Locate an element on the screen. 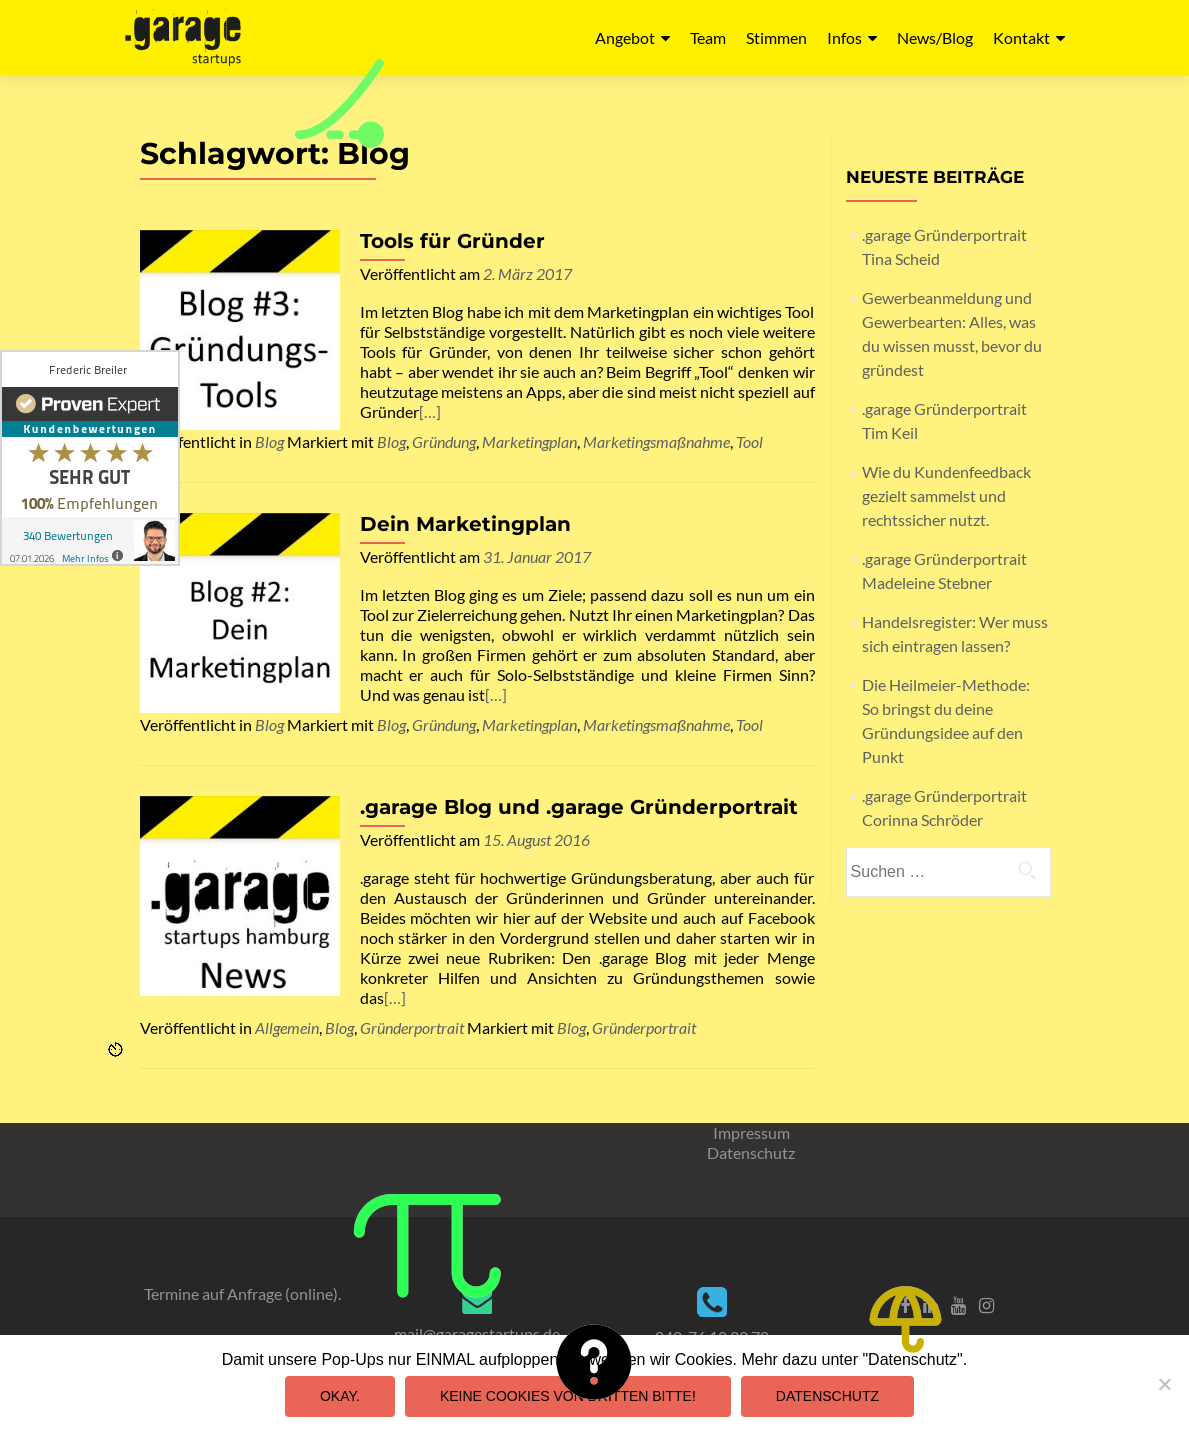  set or view a countdown timer is located at coordinates (115, 1049).